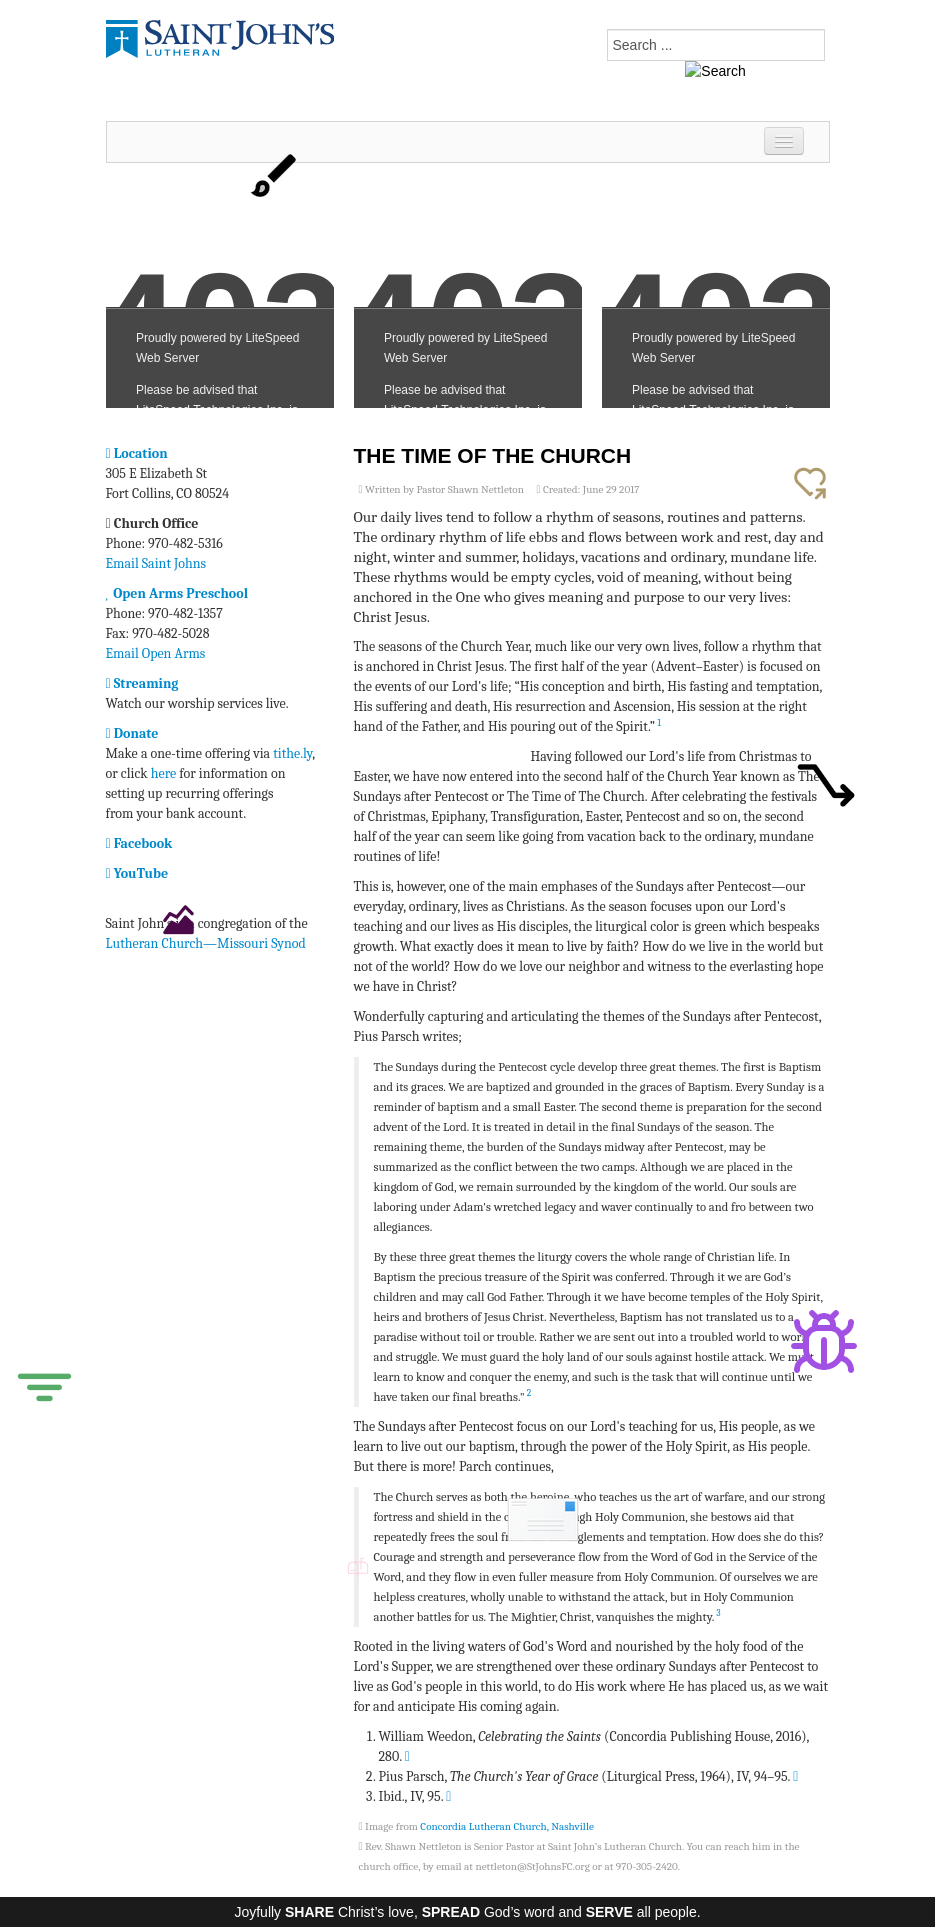 The height and width of the screenshot is (1927, 935). I want to click on access drawing or painting tools, so click(274, 175).